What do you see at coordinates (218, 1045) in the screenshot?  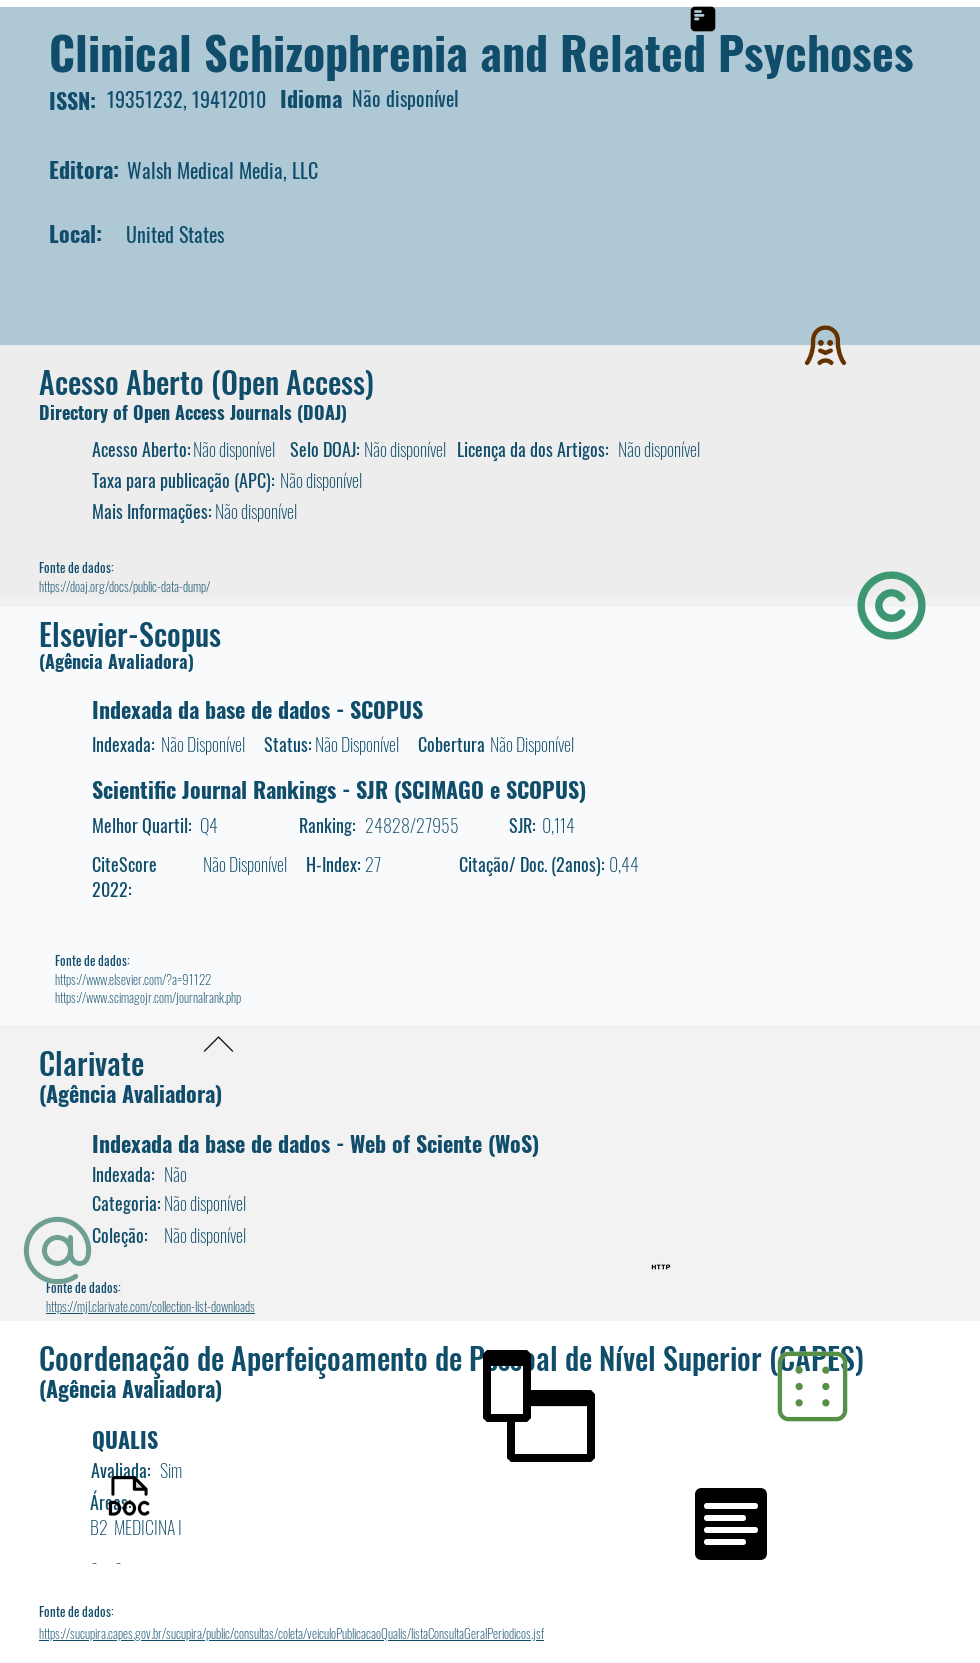 I see `collapse an expanded section` at bounding box center [218, 1045].